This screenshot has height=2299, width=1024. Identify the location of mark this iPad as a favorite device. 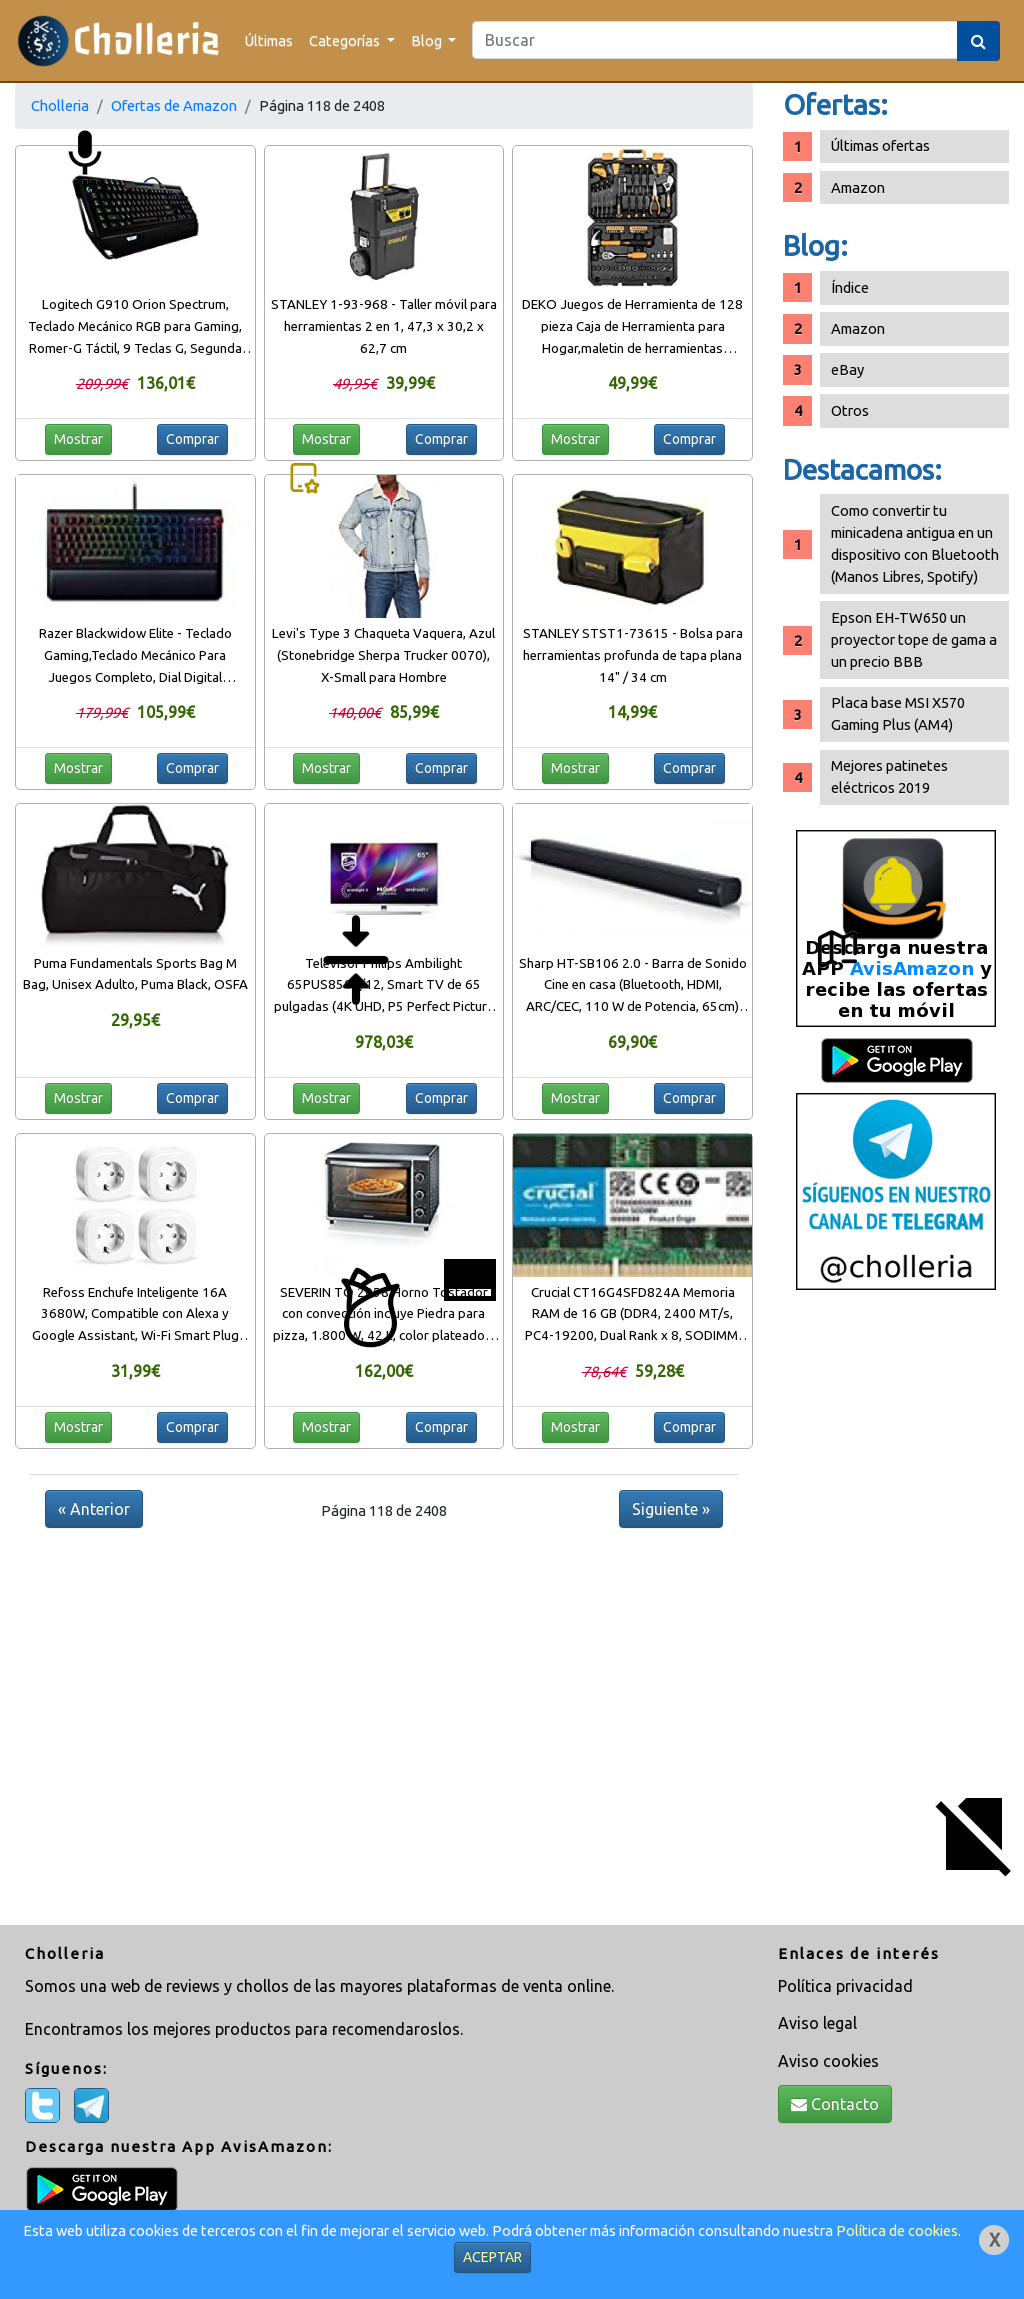
(303, 477).